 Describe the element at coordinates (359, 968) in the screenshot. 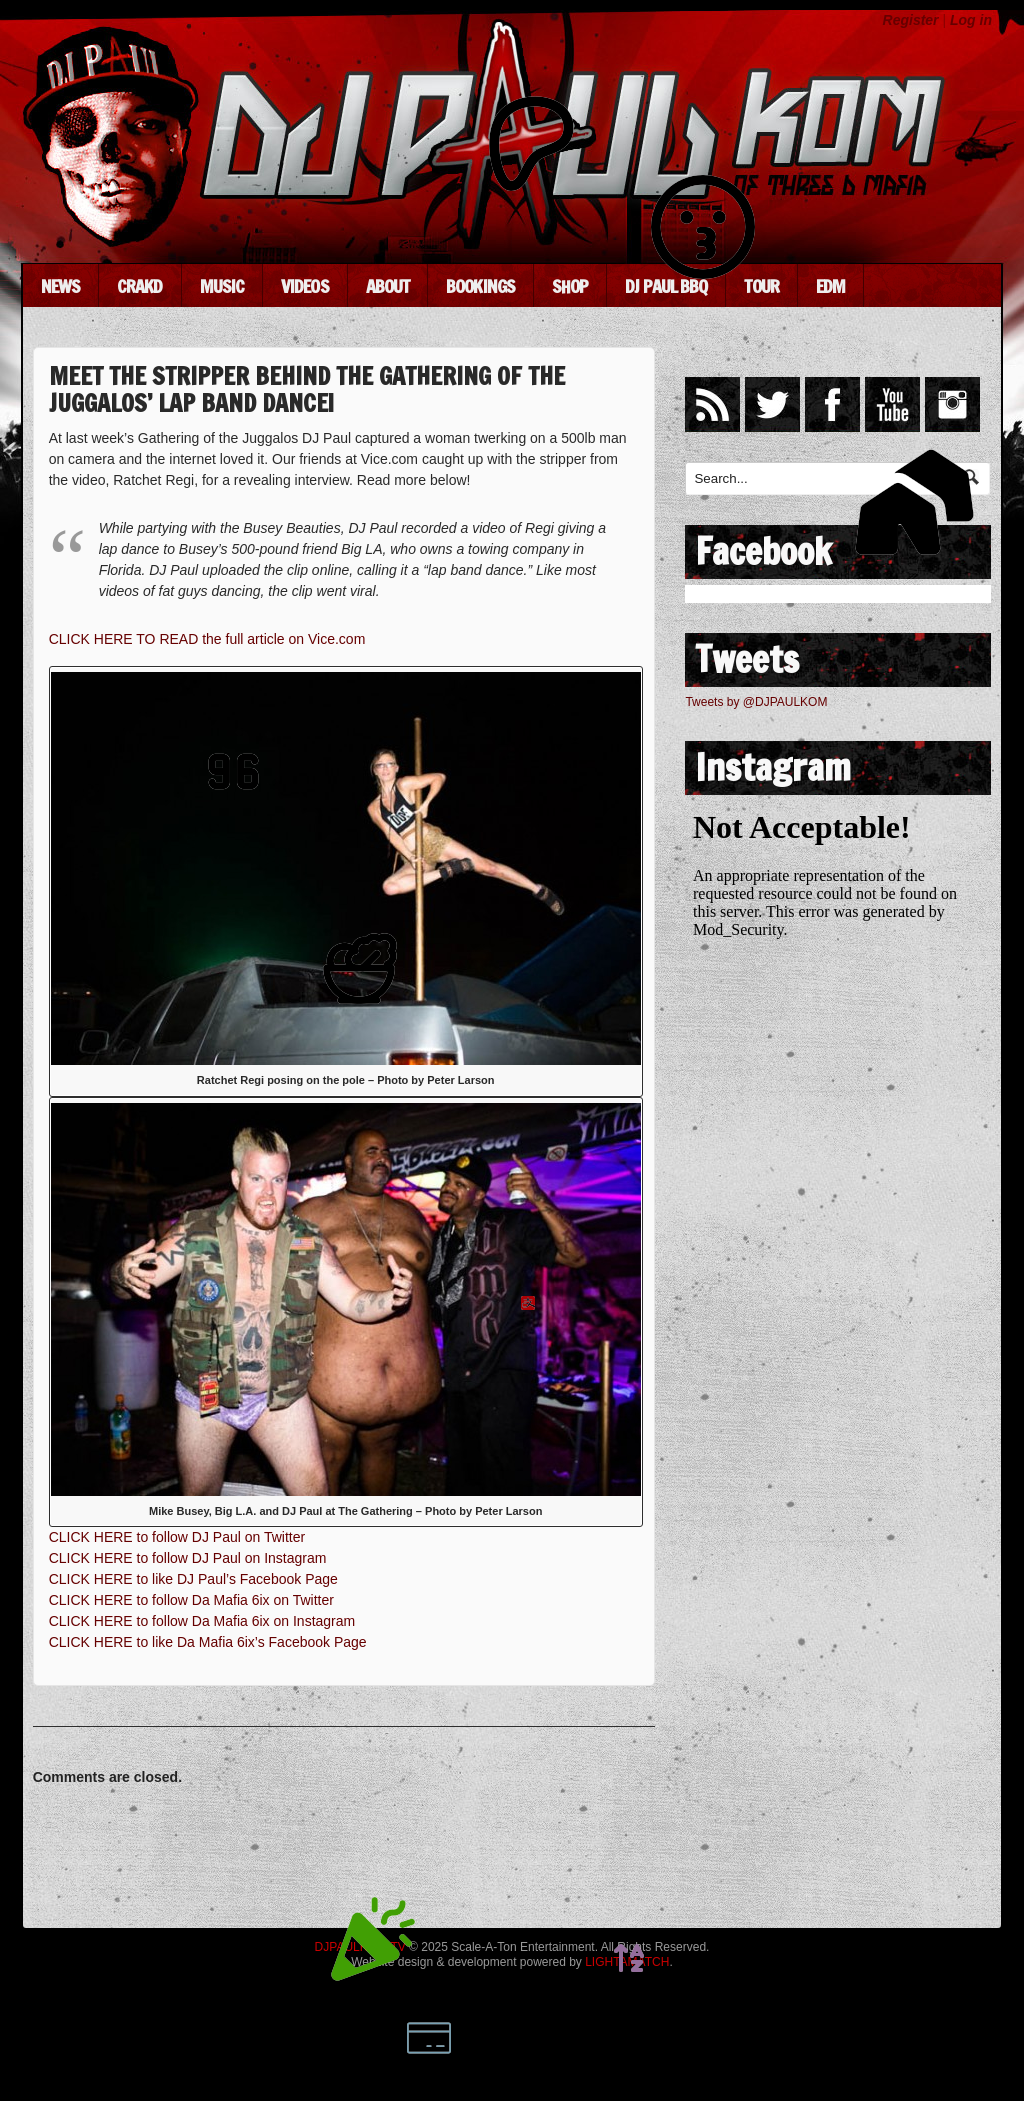

I see `browse healthy food options` at that location.